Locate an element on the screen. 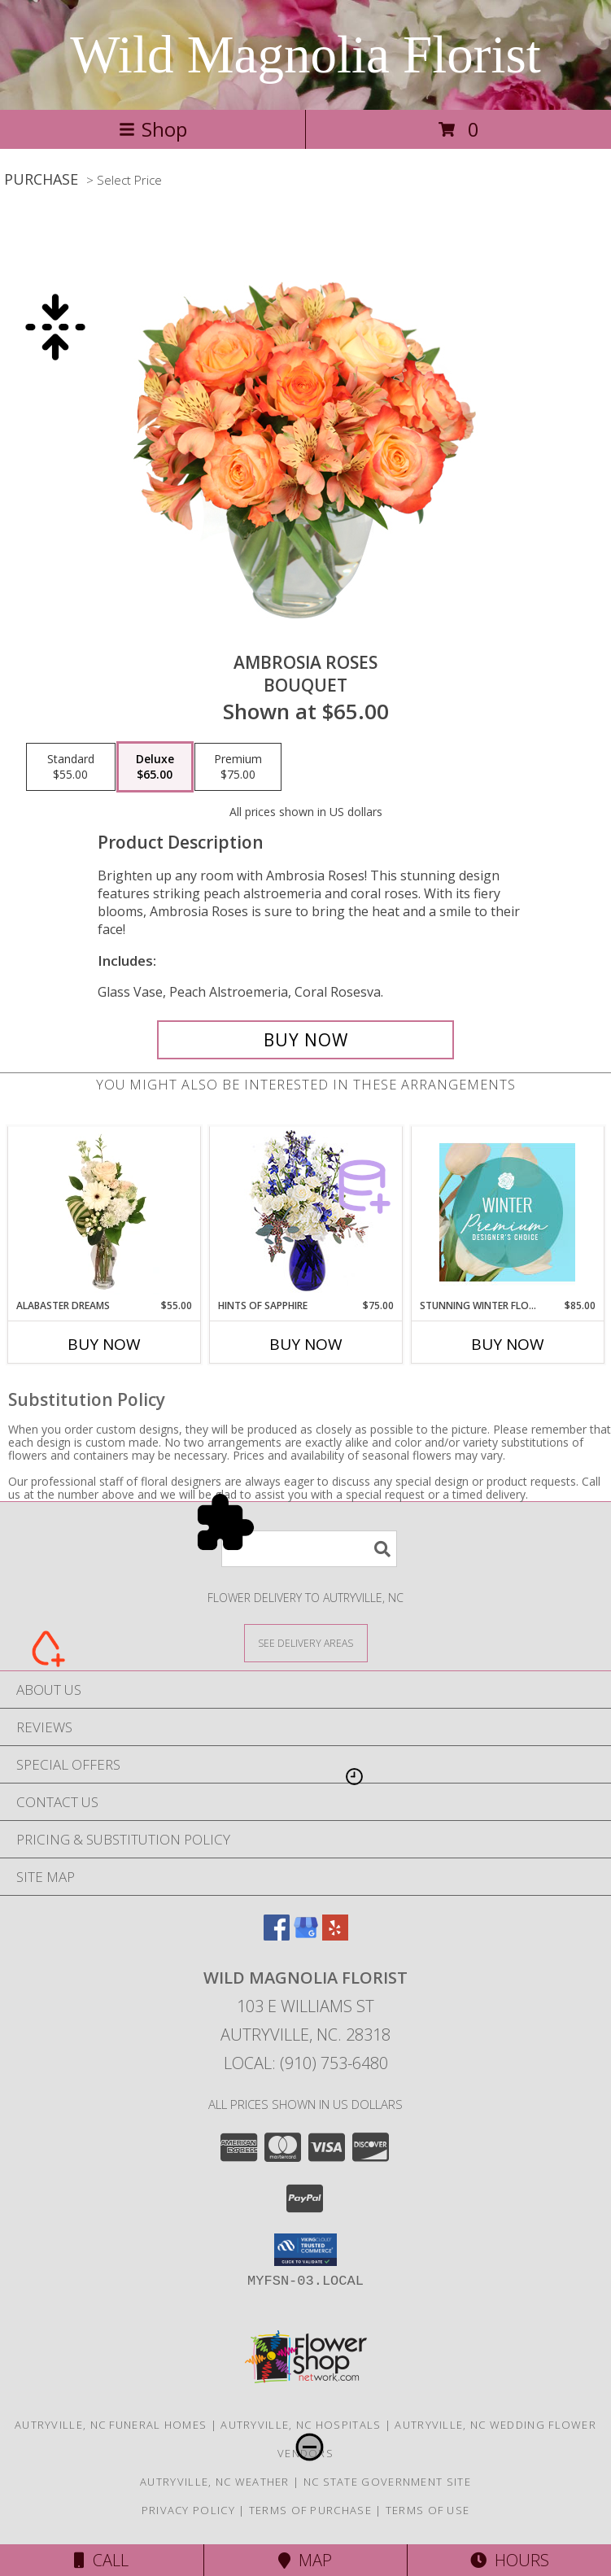  view current time is located at coordinates (354, 1776).